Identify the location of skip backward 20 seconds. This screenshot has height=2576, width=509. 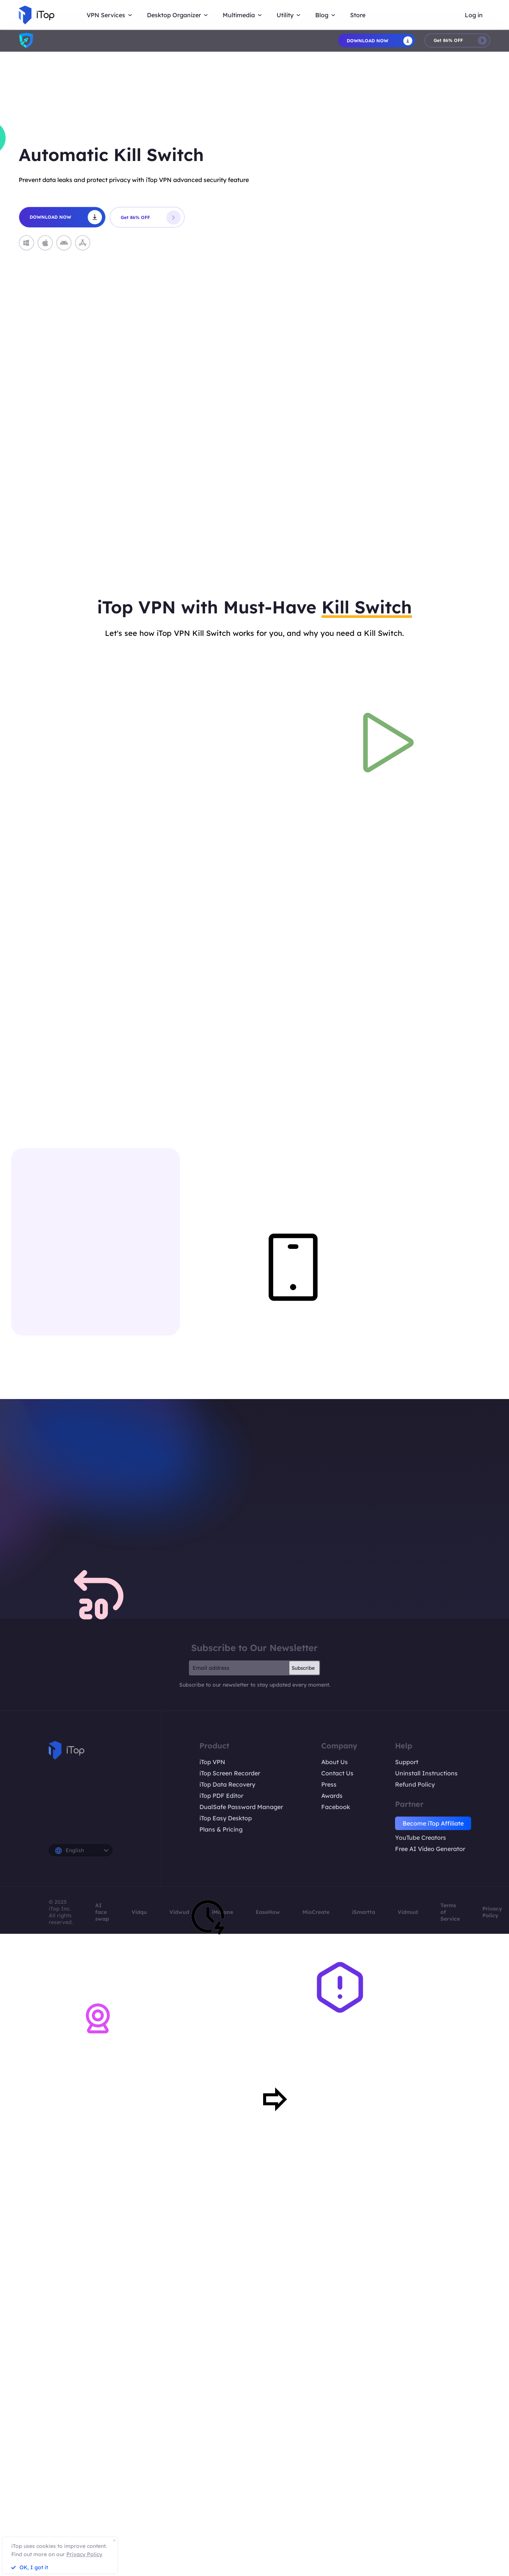
(97, 1596).